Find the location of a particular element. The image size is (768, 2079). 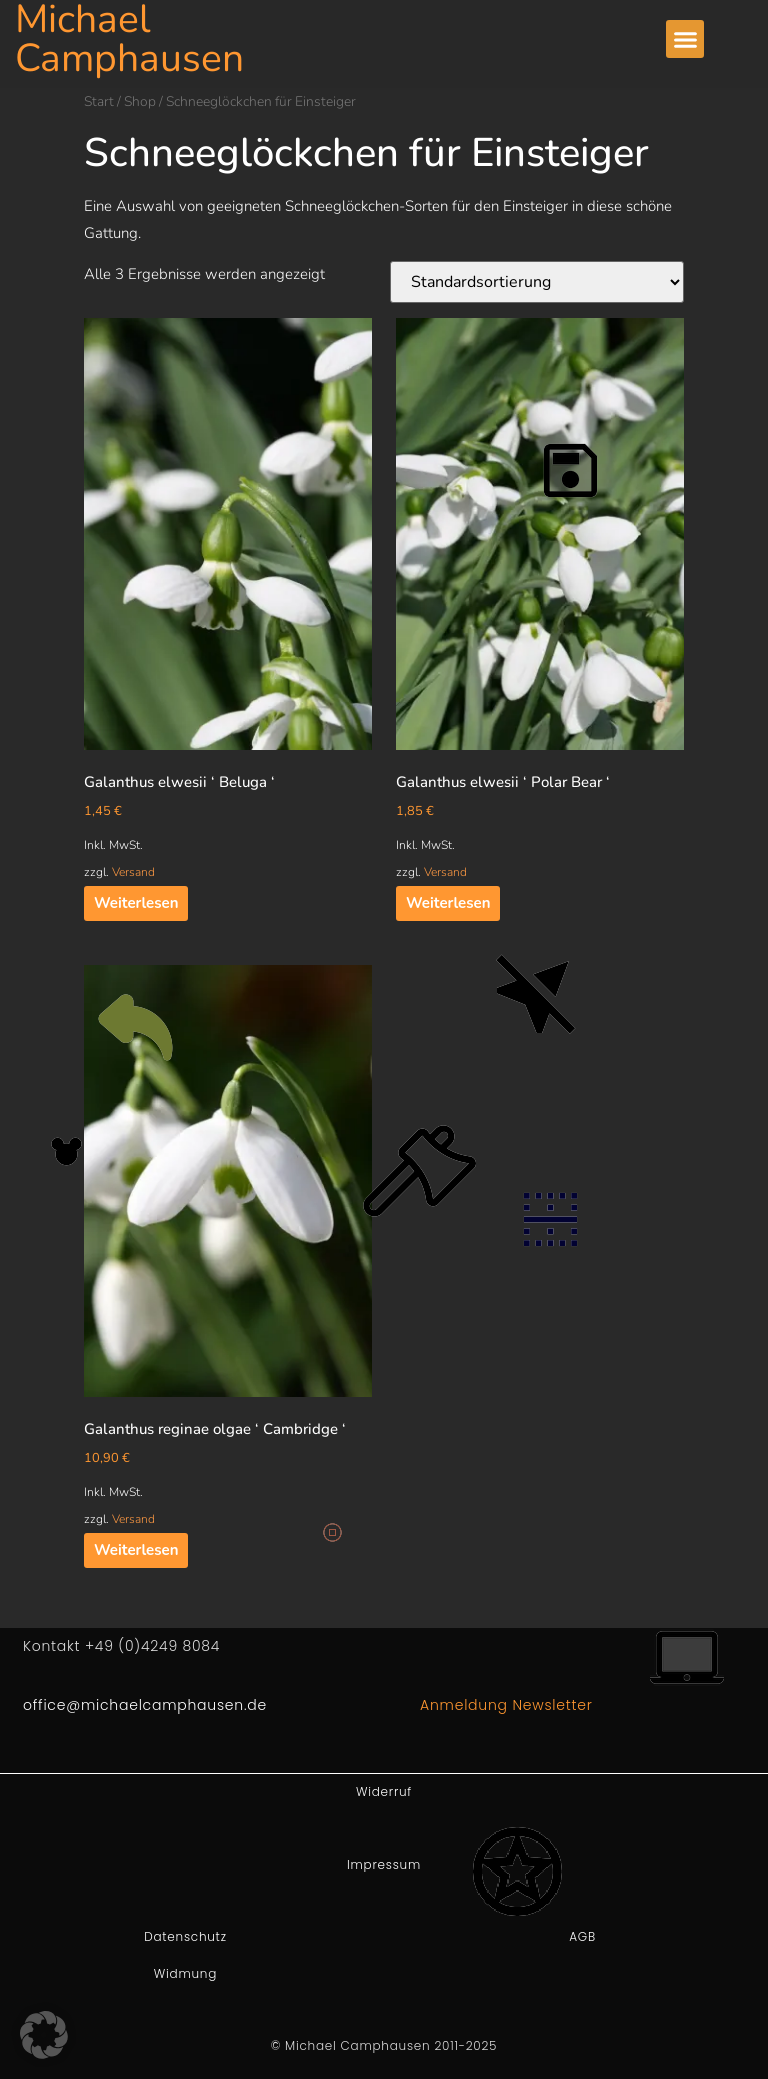

stop media playback is located at coordinates (332, 1532).